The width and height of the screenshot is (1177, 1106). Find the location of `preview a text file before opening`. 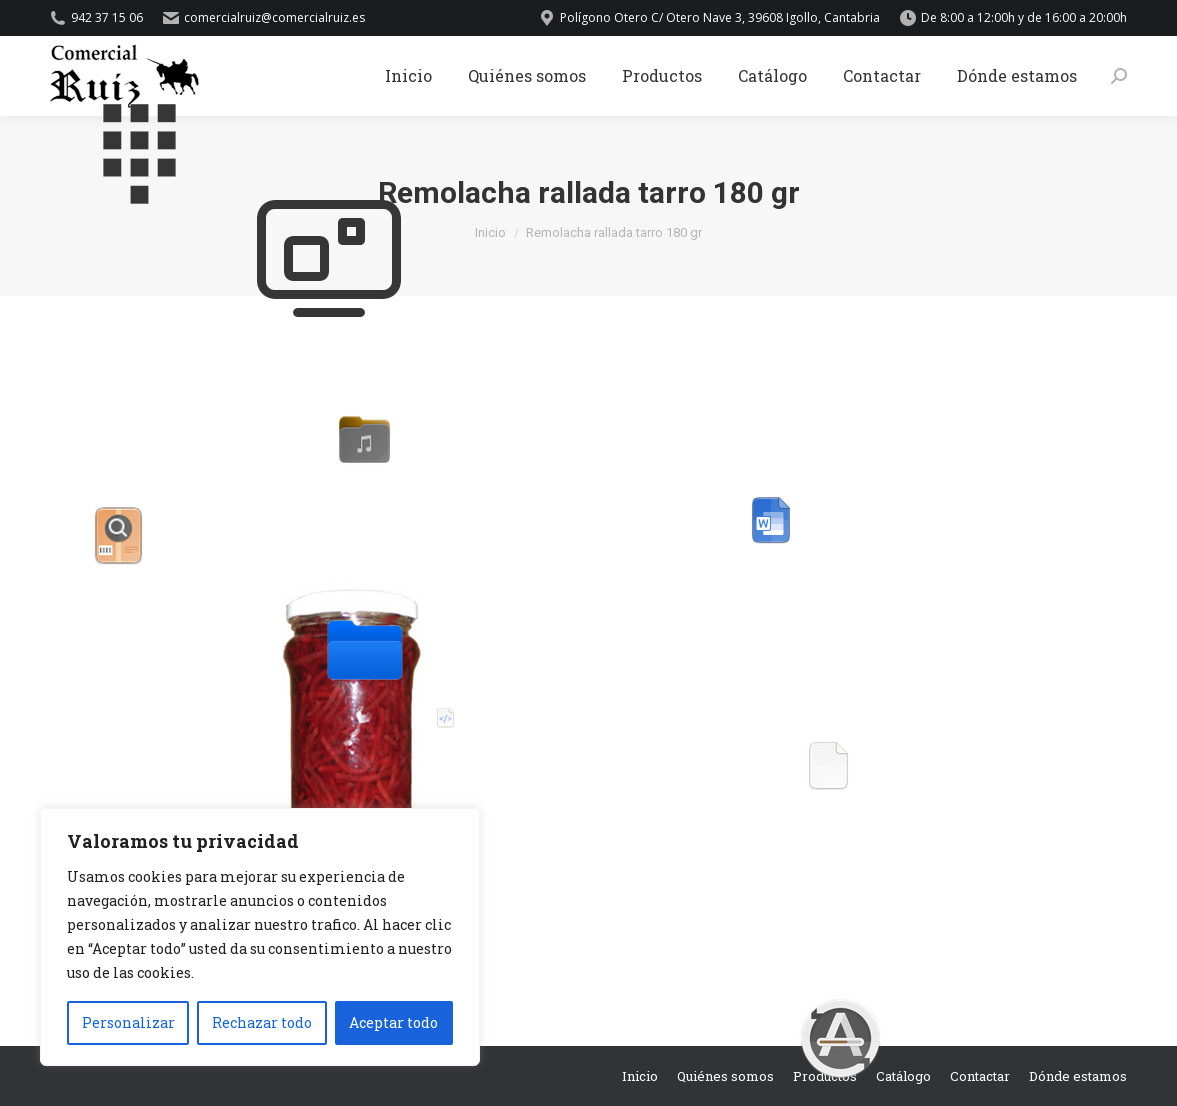

preview a text file before opening is located at coordinates (828, 765).